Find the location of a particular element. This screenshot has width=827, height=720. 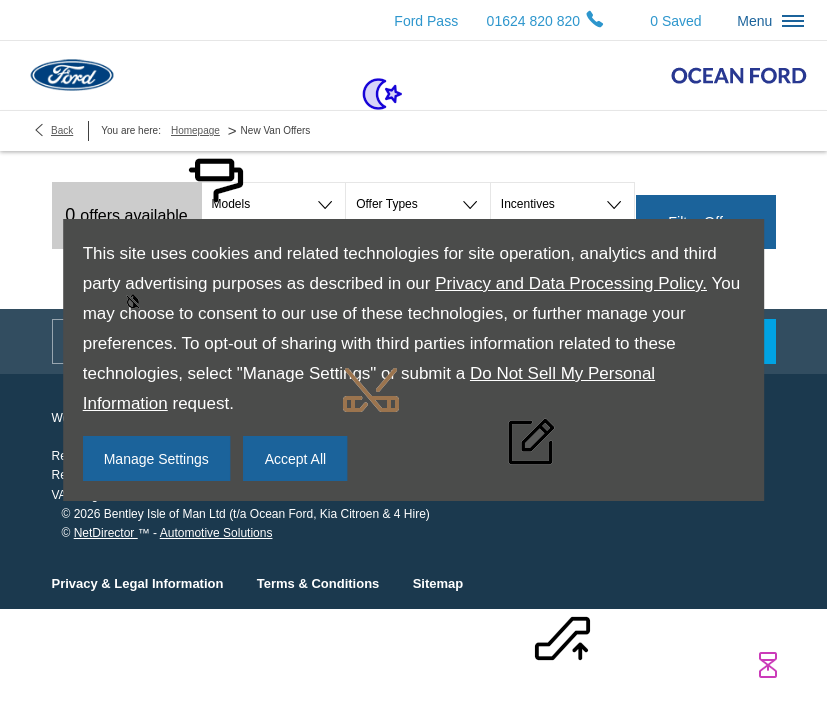

indicates a process is in progress is located at coordinates (768, 665).